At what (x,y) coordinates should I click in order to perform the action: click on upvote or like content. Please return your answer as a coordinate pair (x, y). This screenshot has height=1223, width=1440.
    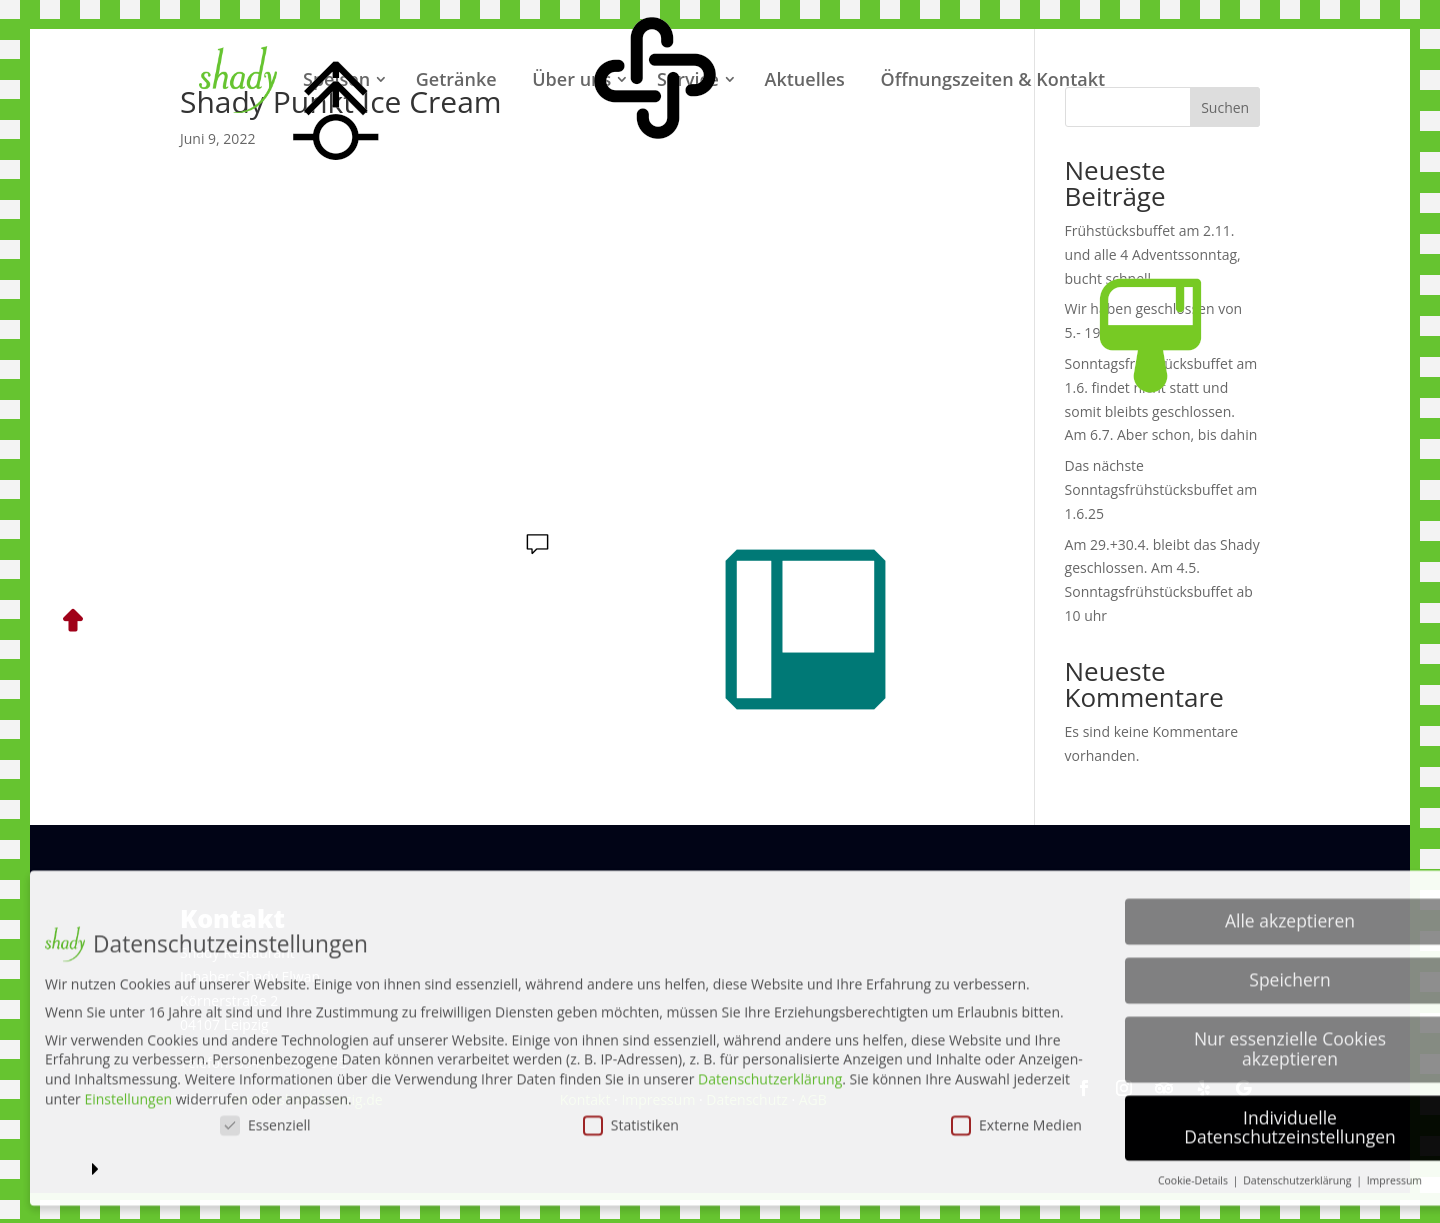
    Looking at the image, I should click on (73, 620).